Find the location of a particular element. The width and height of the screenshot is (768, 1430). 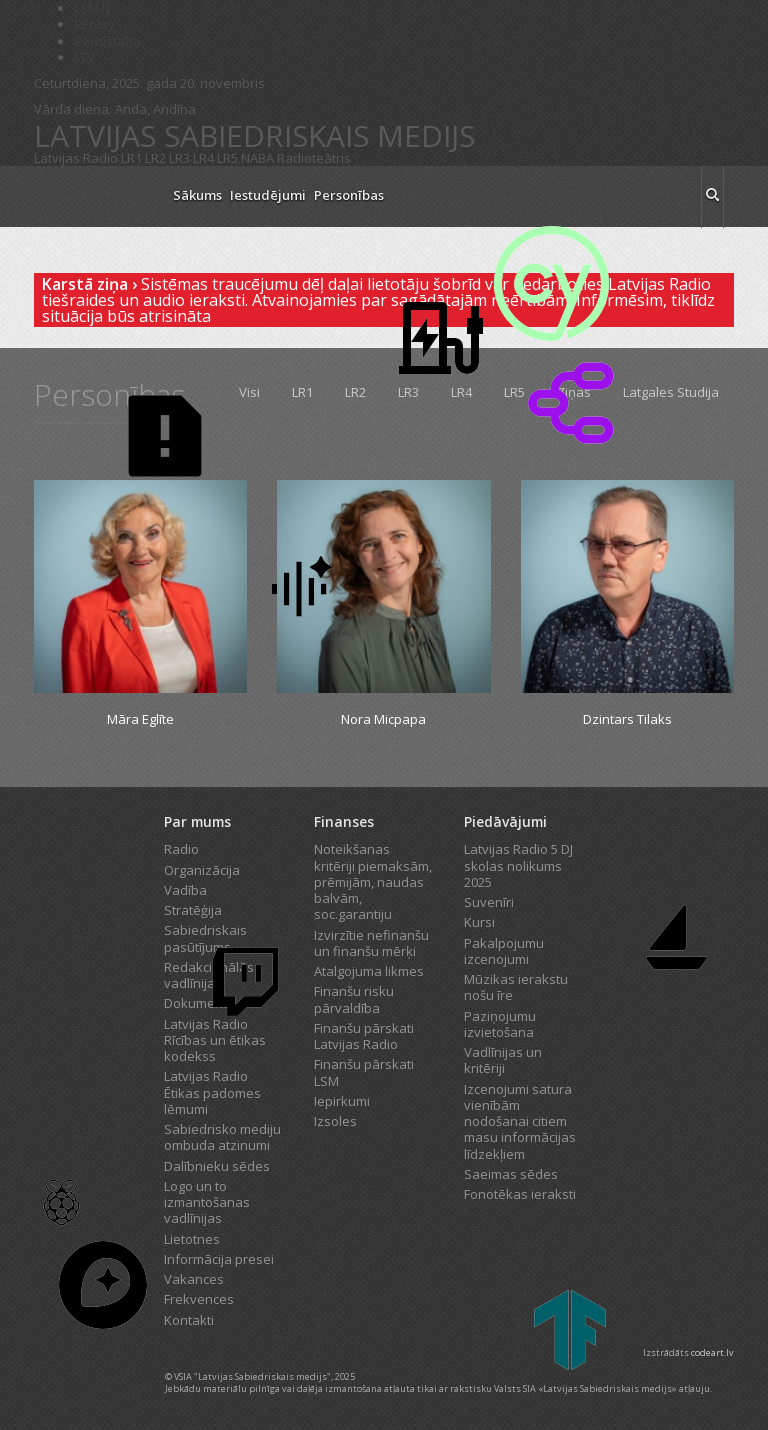

create or view a mind map is located at coordinates (573, 403).